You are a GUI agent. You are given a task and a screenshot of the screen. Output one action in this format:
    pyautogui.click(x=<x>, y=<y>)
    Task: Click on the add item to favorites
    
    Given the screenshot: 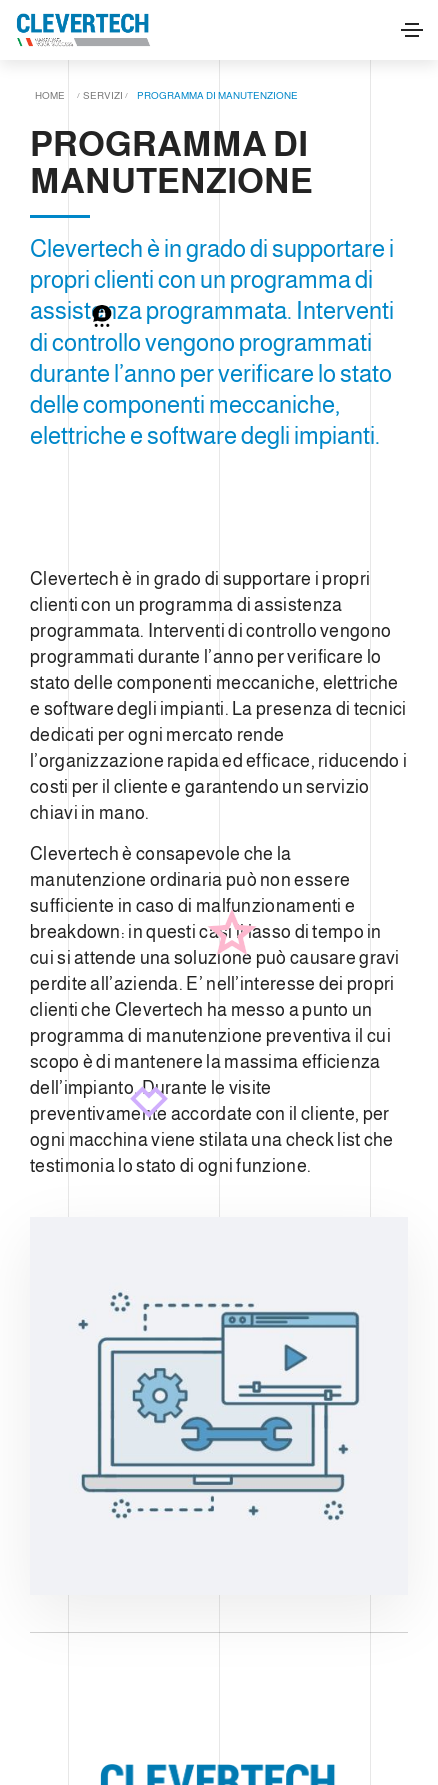 What is the action you would take?
    pyautogui.click(x=232, y=933)
    